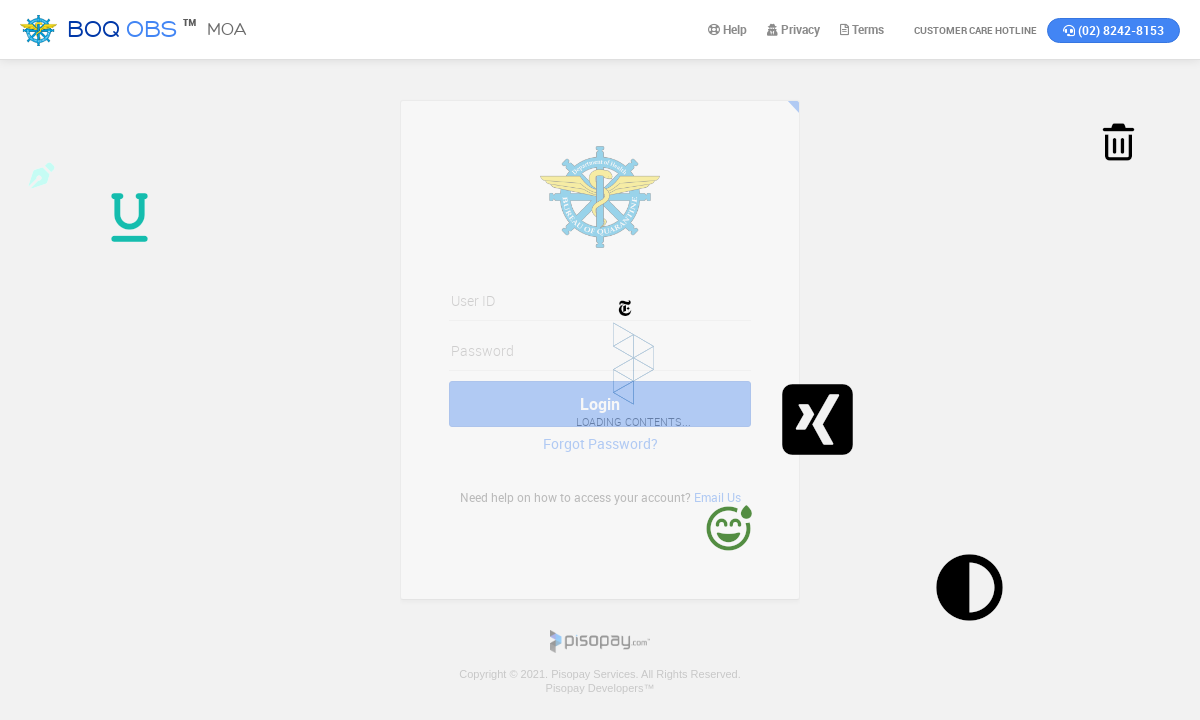 Image resolution: width=1200 pixels, height=720 pixels. I want to click on delete selected item, so click(1118, 142).